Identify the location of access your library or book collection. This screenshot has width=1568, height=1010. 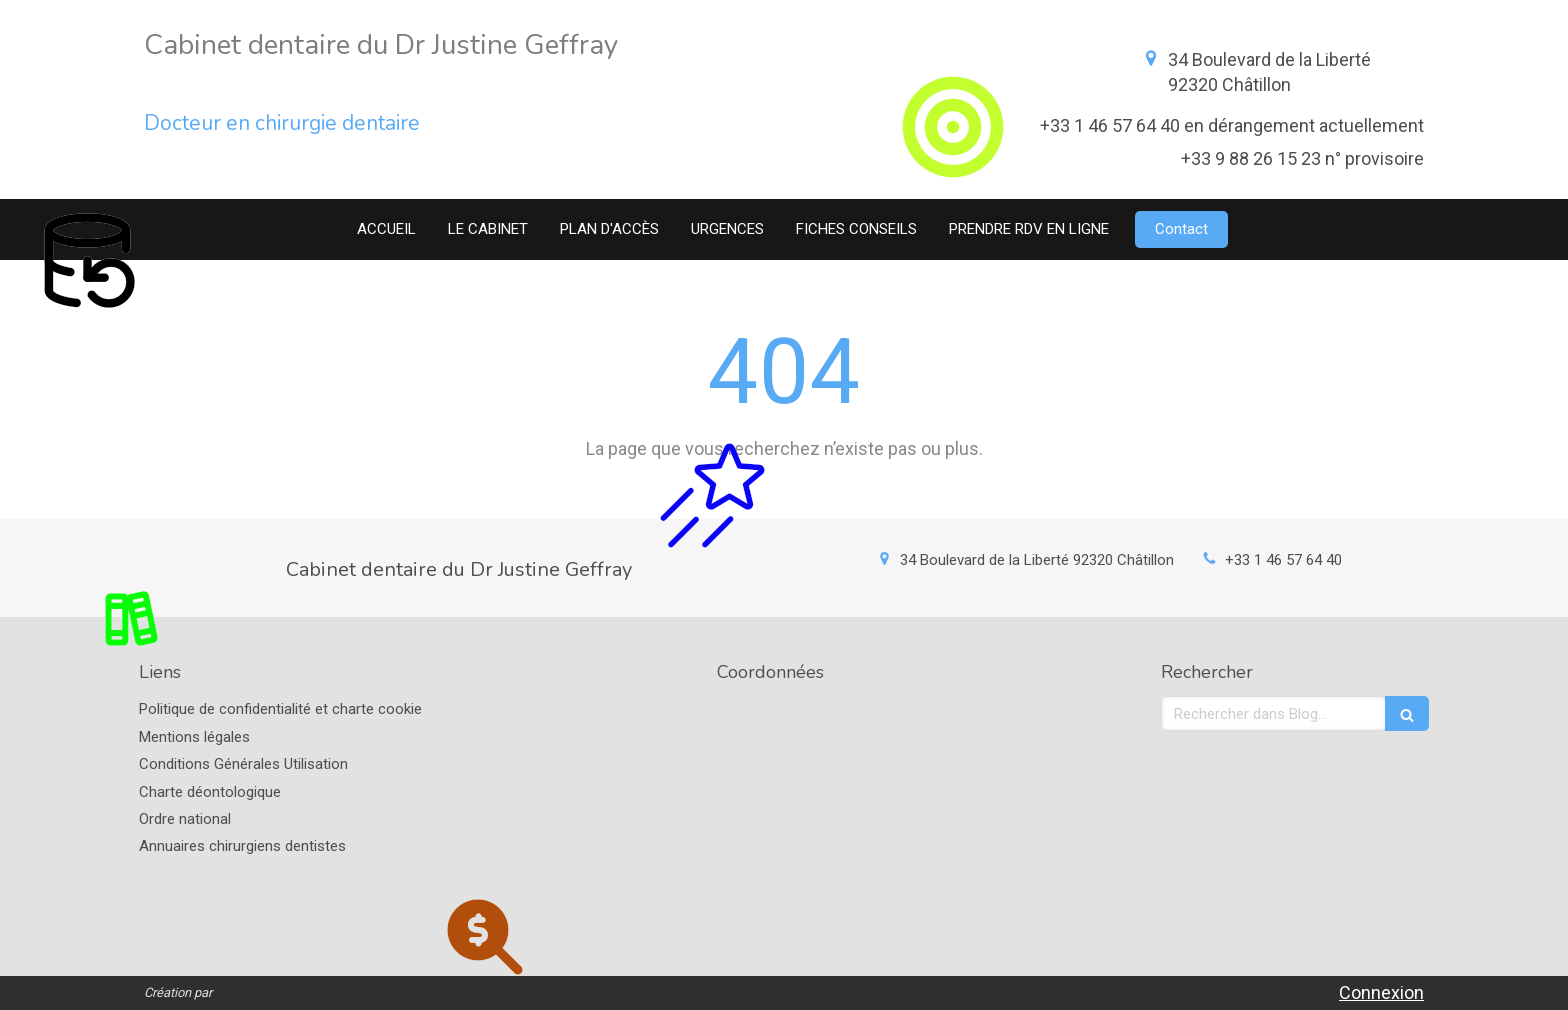
(129, 619).